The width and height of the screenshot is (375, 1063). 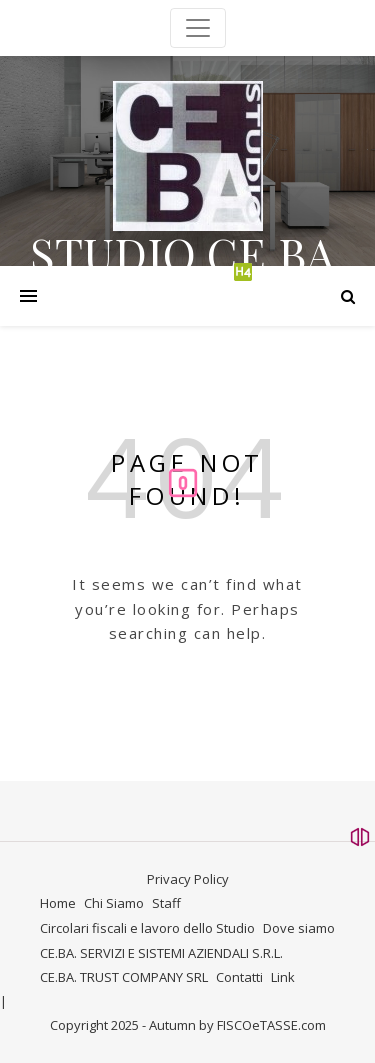 I want to click on format text as heading level 4, so click(x=243, y=272).